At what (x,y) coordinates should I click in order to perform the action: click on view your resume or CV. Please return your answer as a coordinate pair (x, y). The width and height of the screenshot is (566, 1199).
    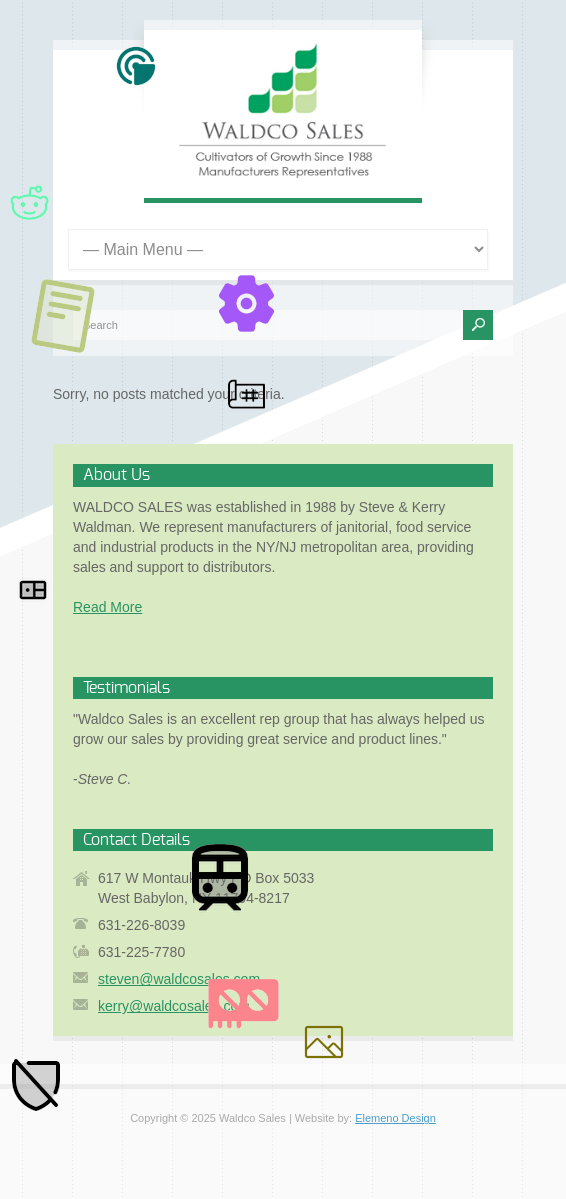
    Looking at the image, I should click on (63, 316).